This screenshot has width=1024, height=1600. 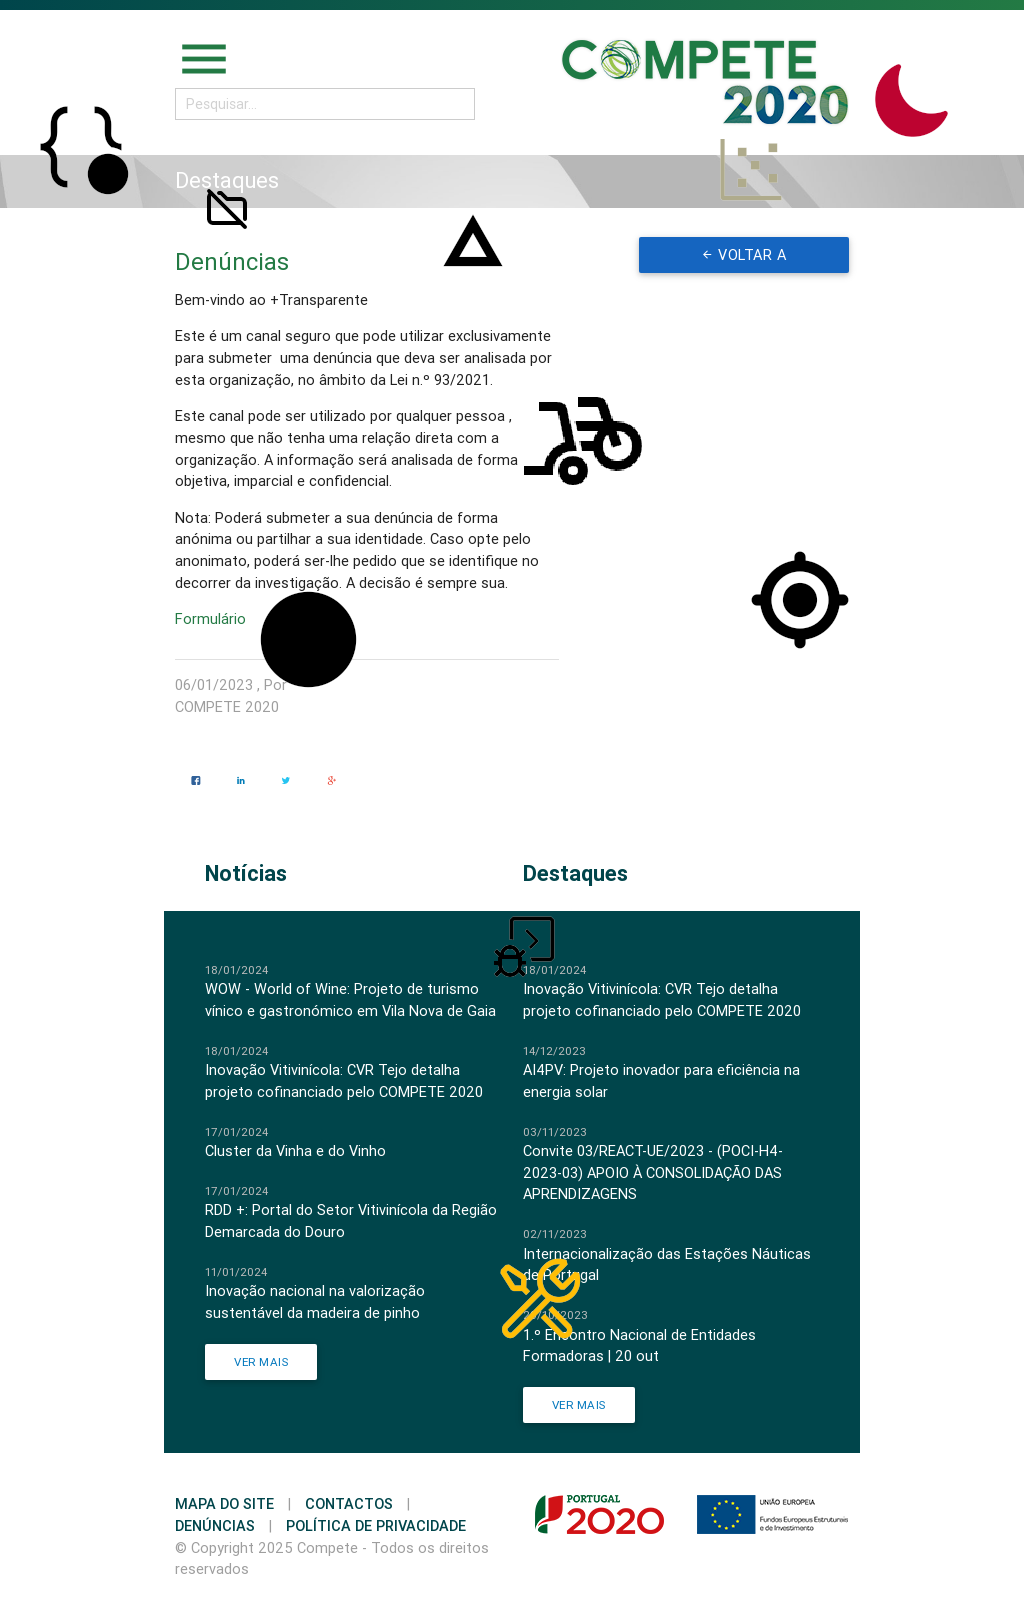 I want to click on view bike and scooter rental options, so click(x=583, y=441).